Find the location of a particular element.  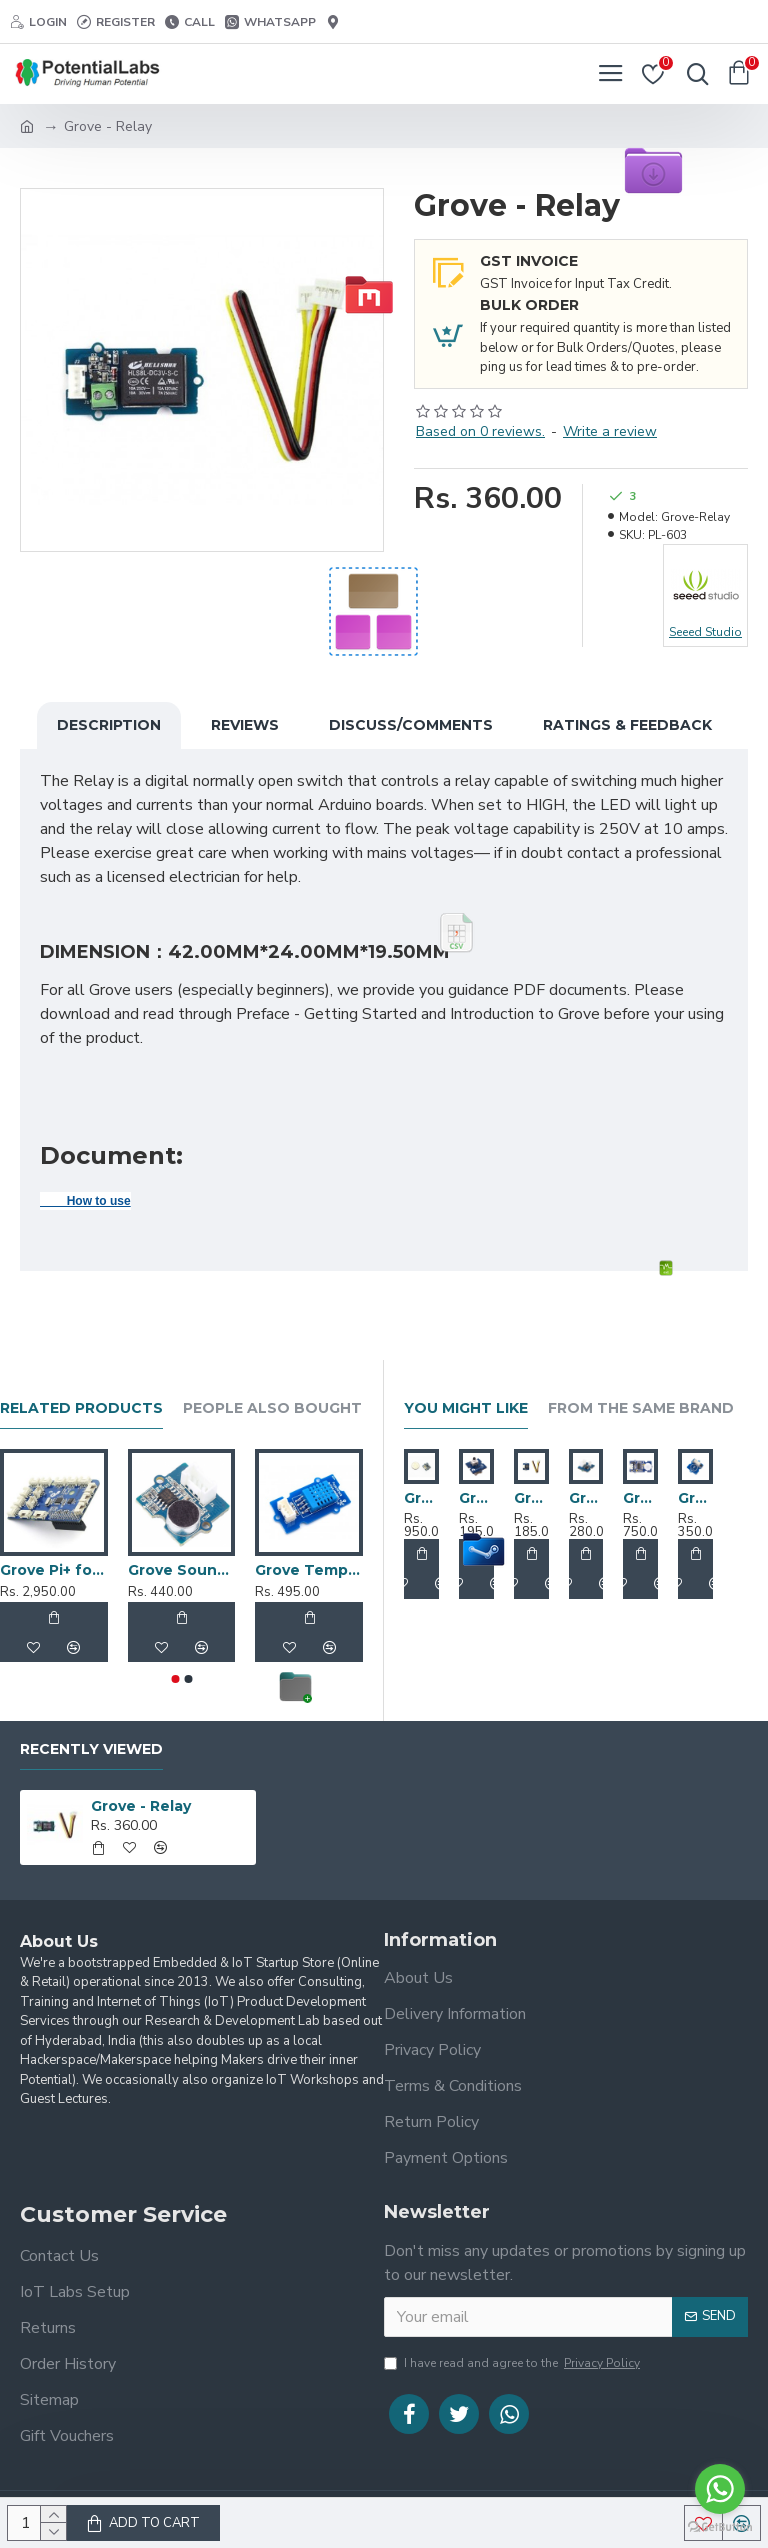

folder containing Quixel Megascans assets is located at coordinates (369, 296).